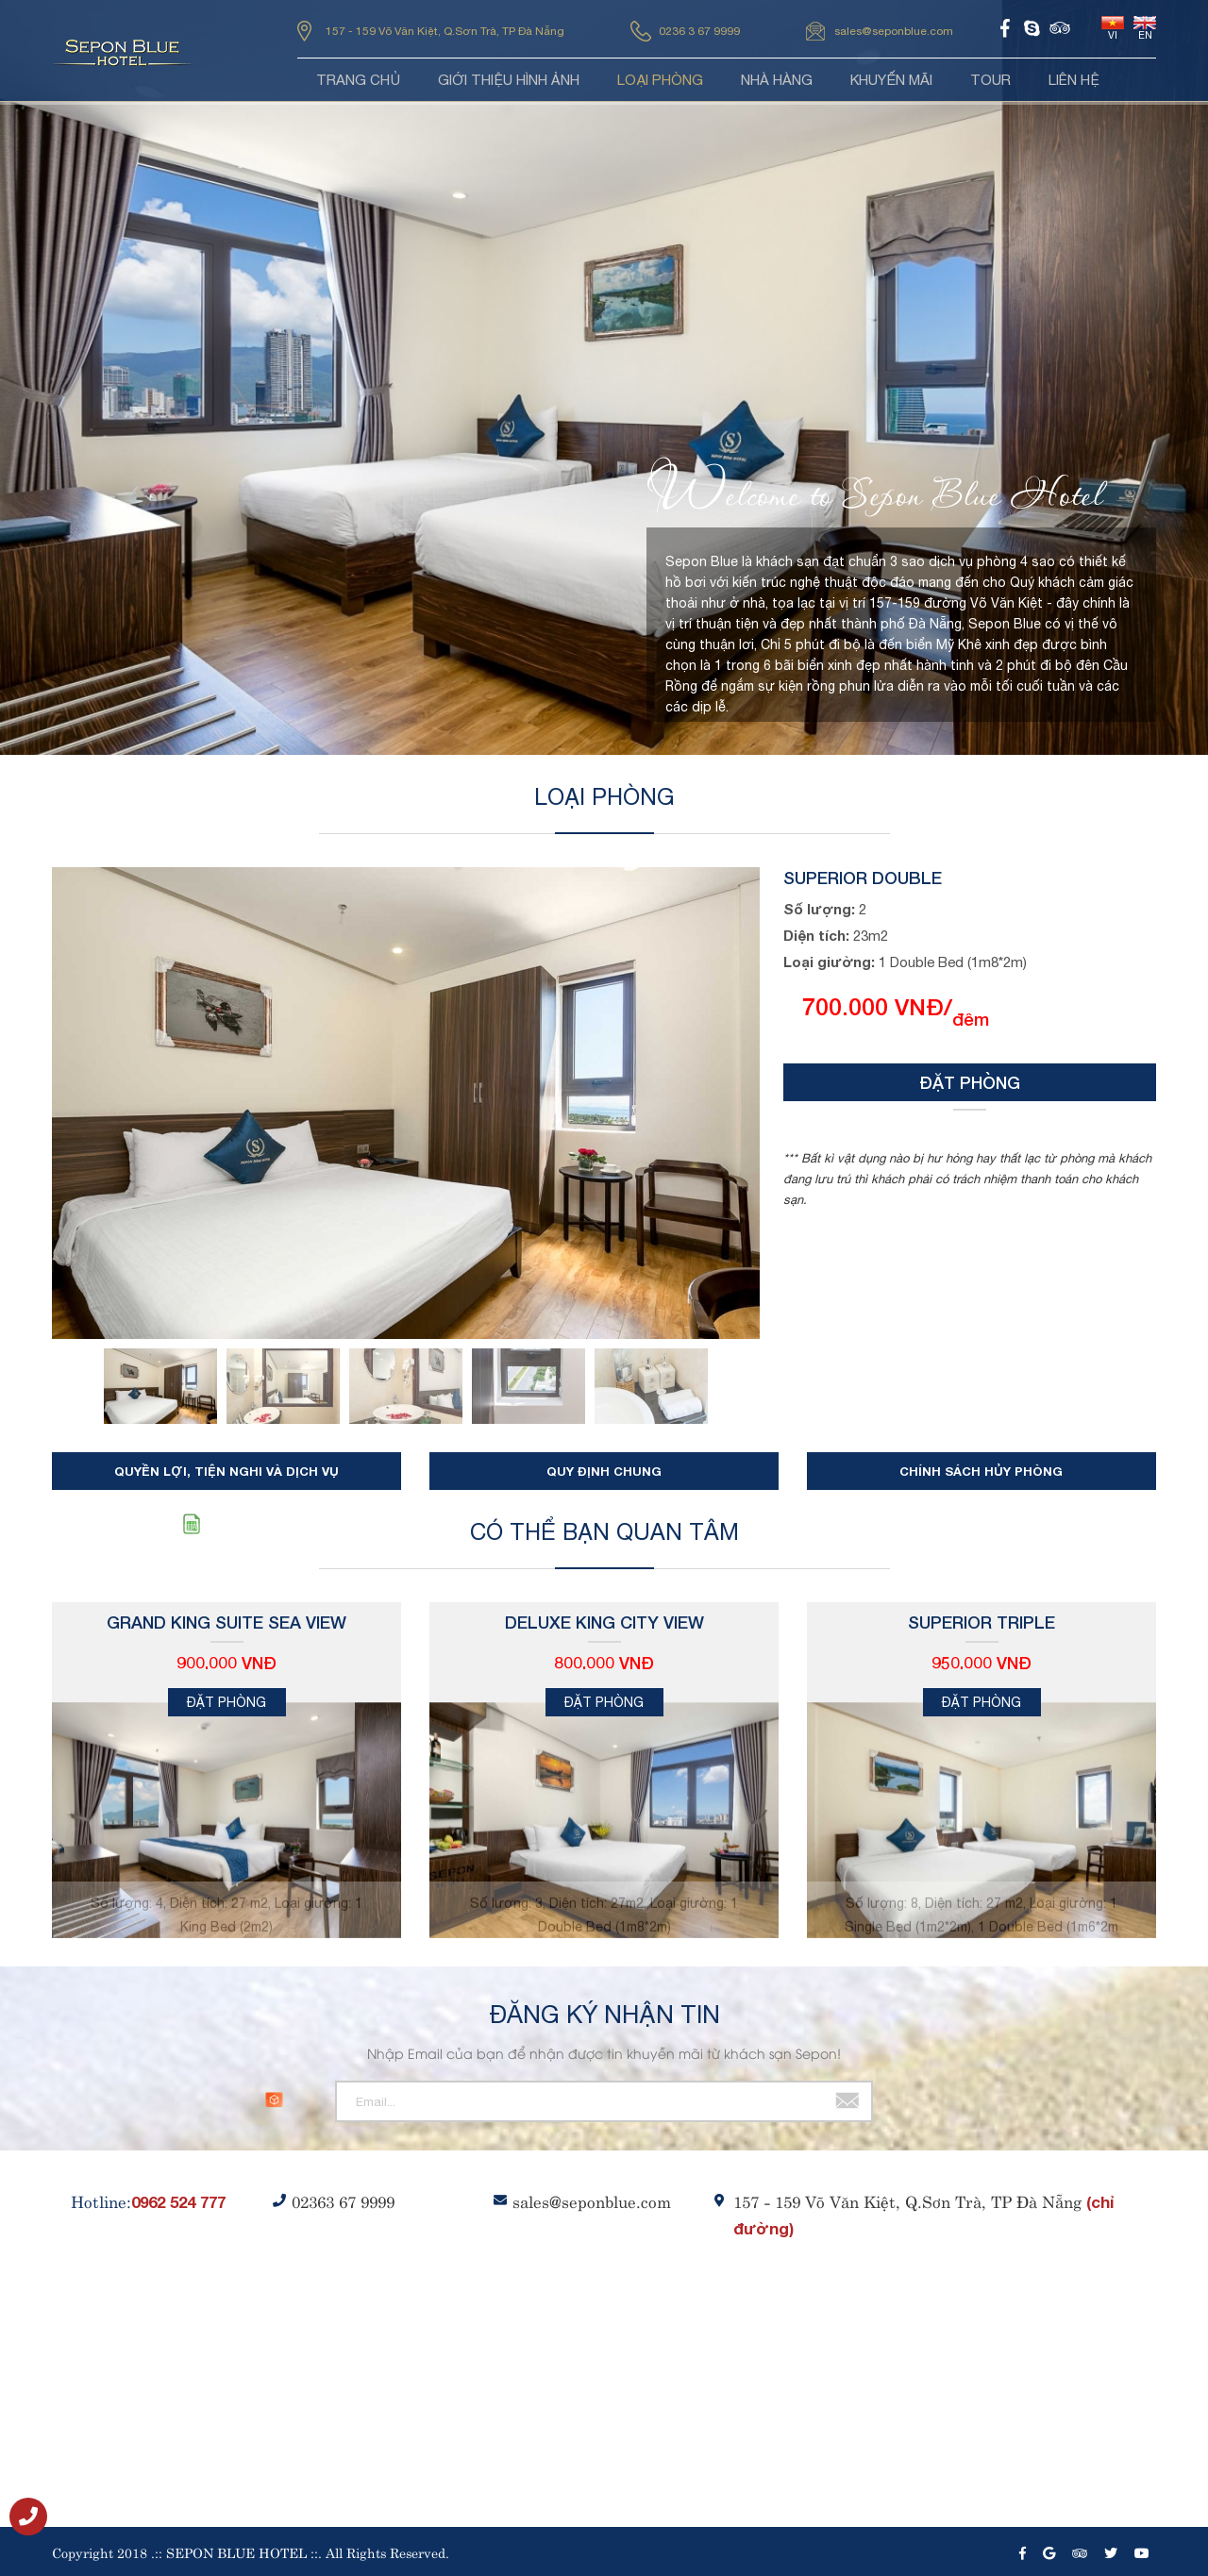  Describe the element at coordinates (192, 1524) in the screenshot. I see `open an opendocument spreadsheet file` at that location.